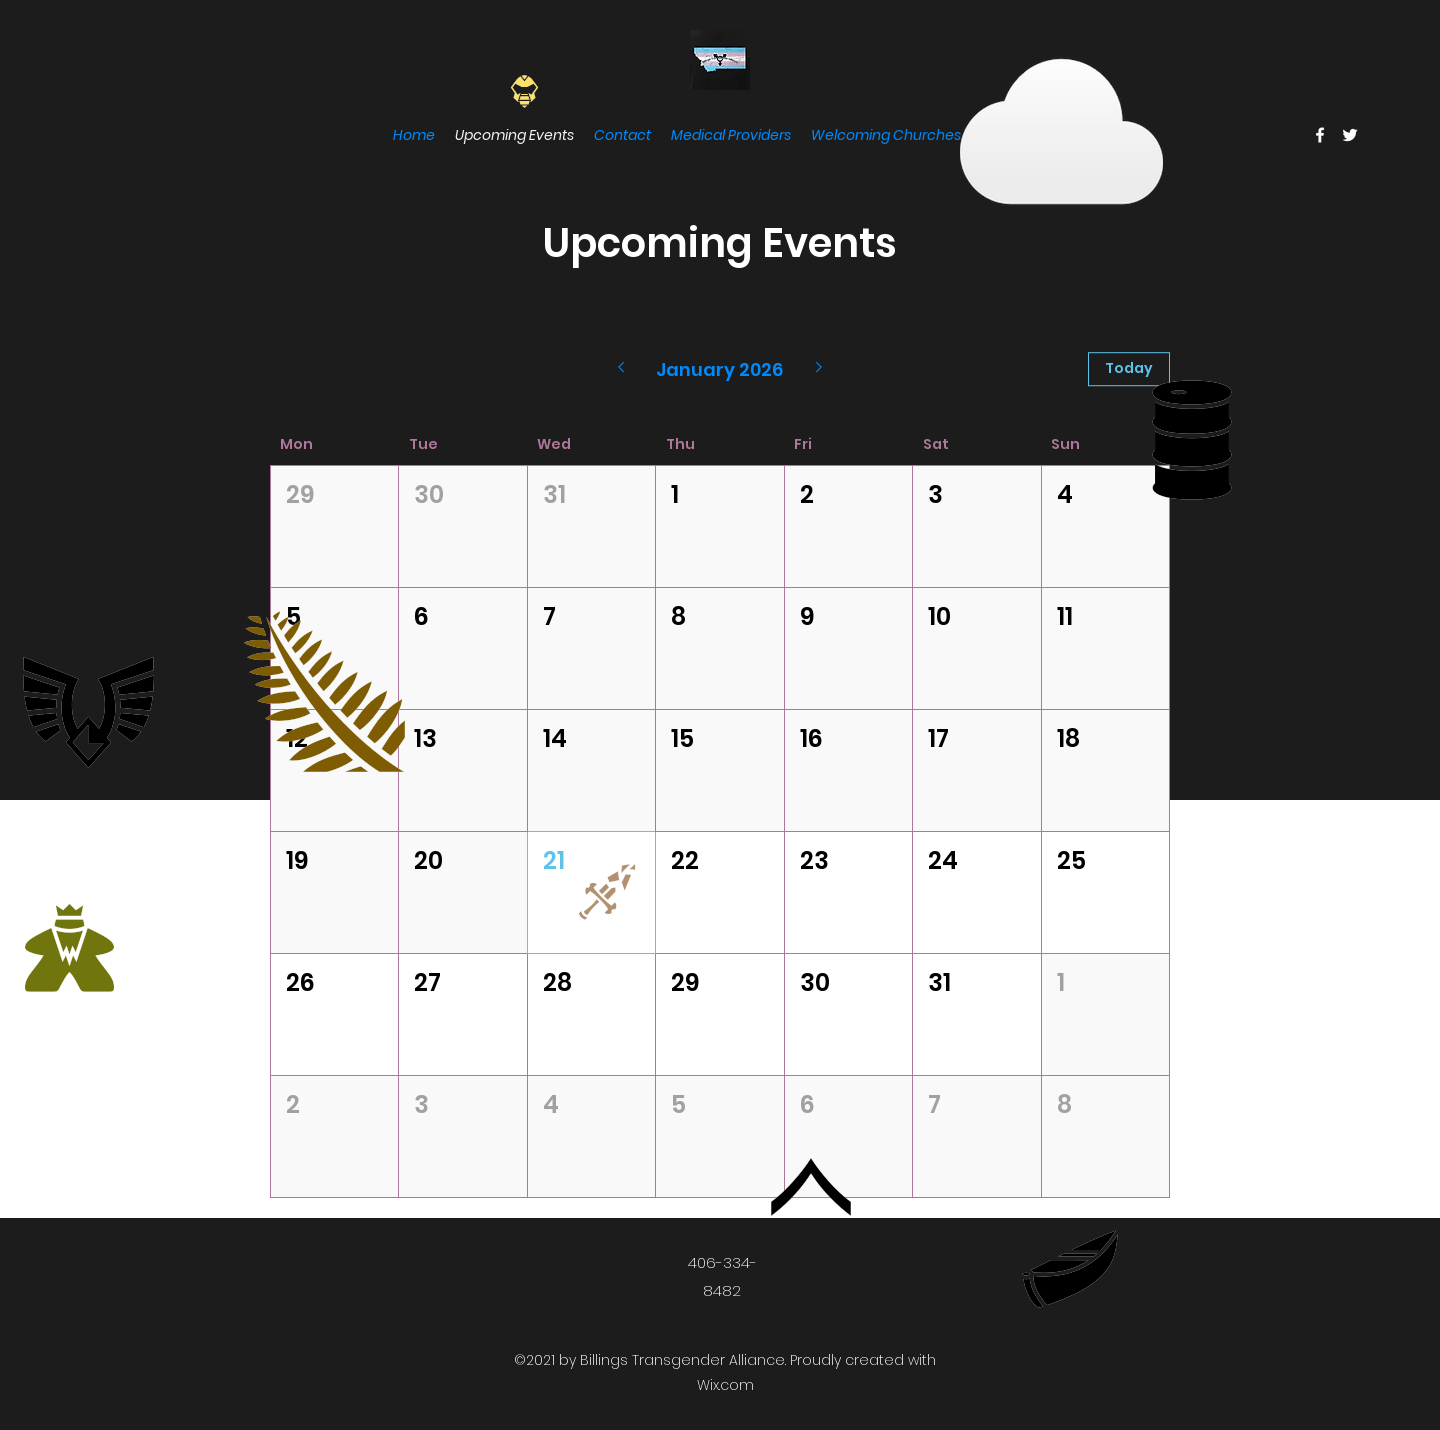  What do you see at coordinates (1070, 1269) in the screenshot?
I see `access canoe or kayak rental options` at bounding box center [1070, 1269].